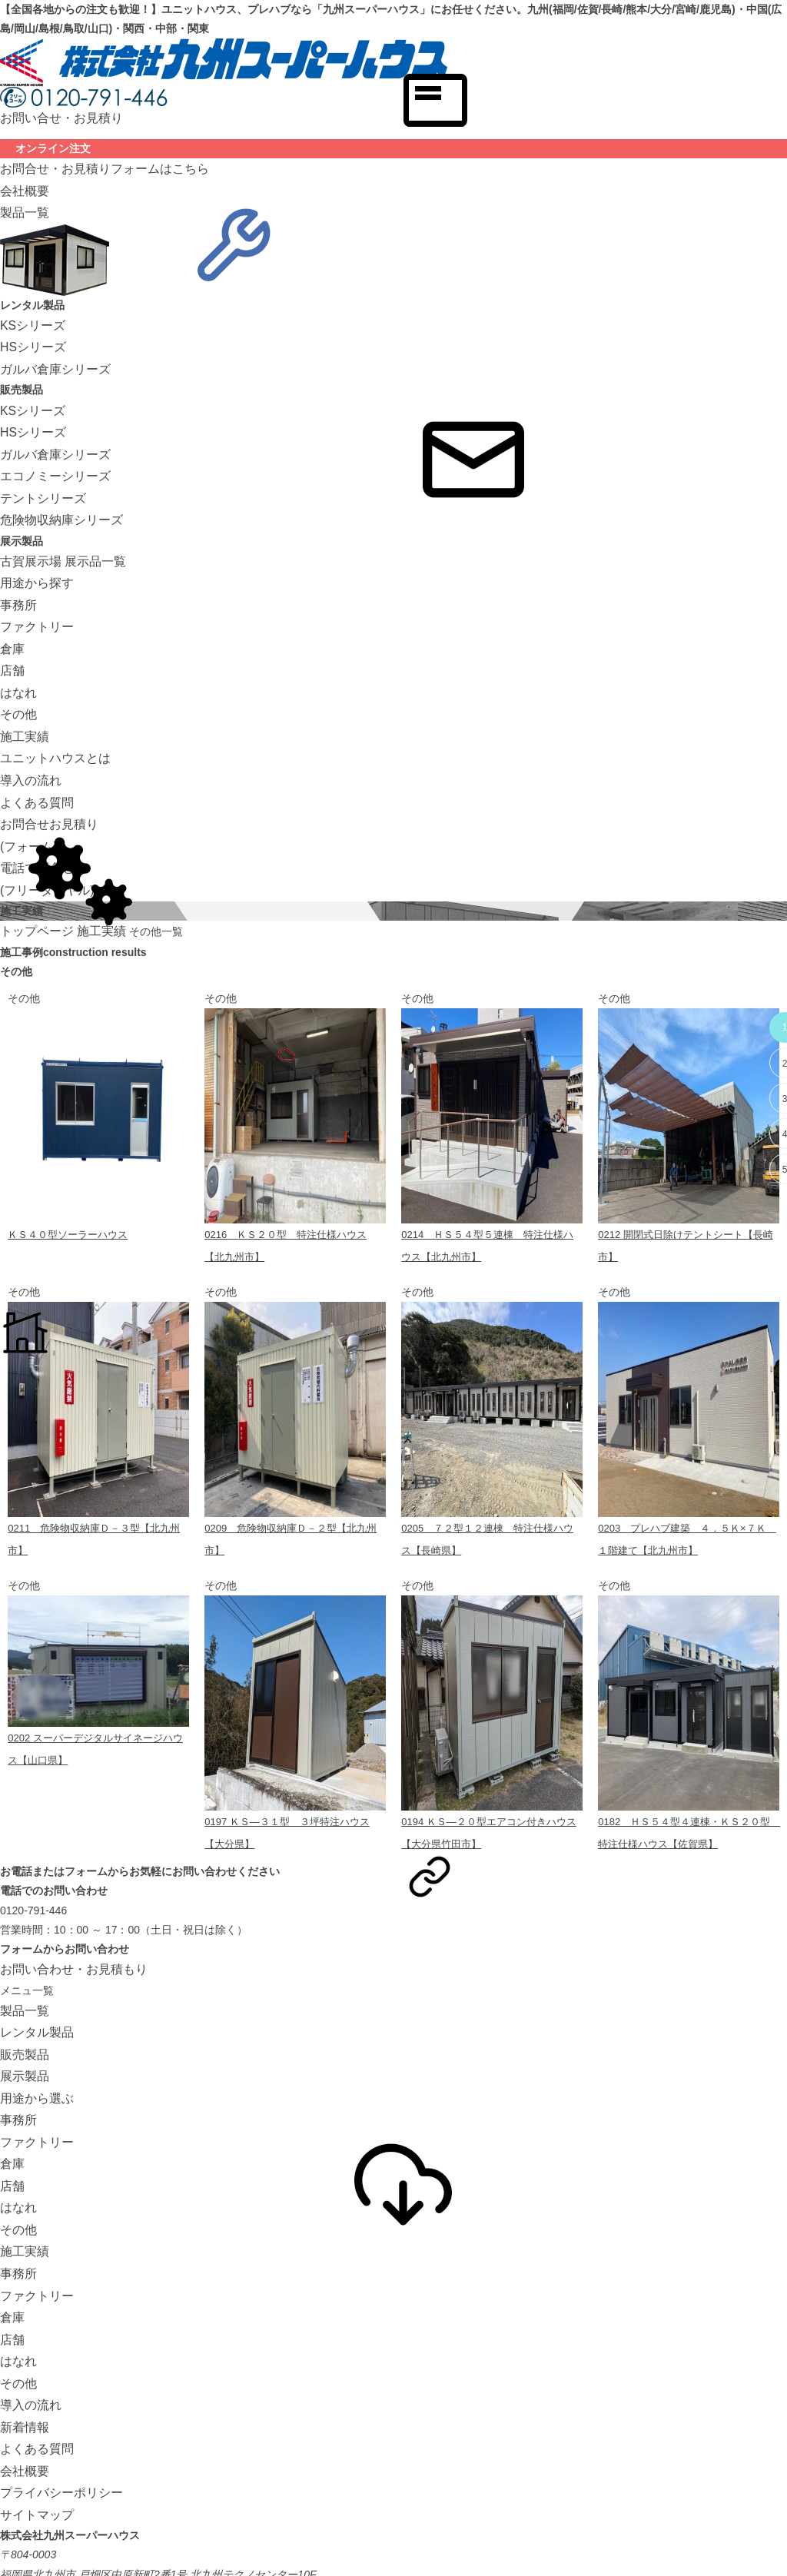 The image size is (787, 2576). I want to click on open your inbox, so click(473, 460).